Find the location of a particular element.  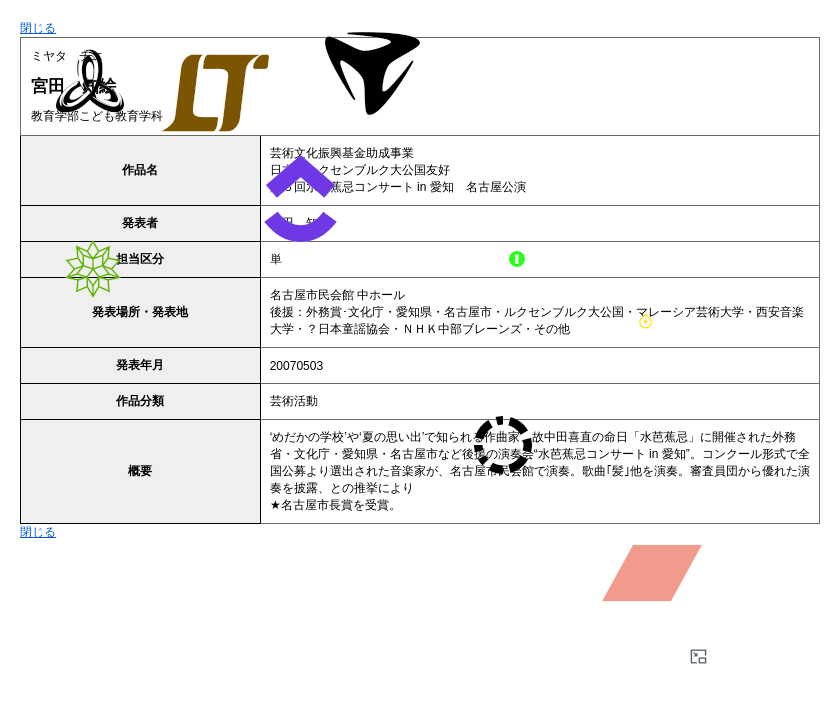

enable picture-in-picture mode is located at coordinates (698, 656).